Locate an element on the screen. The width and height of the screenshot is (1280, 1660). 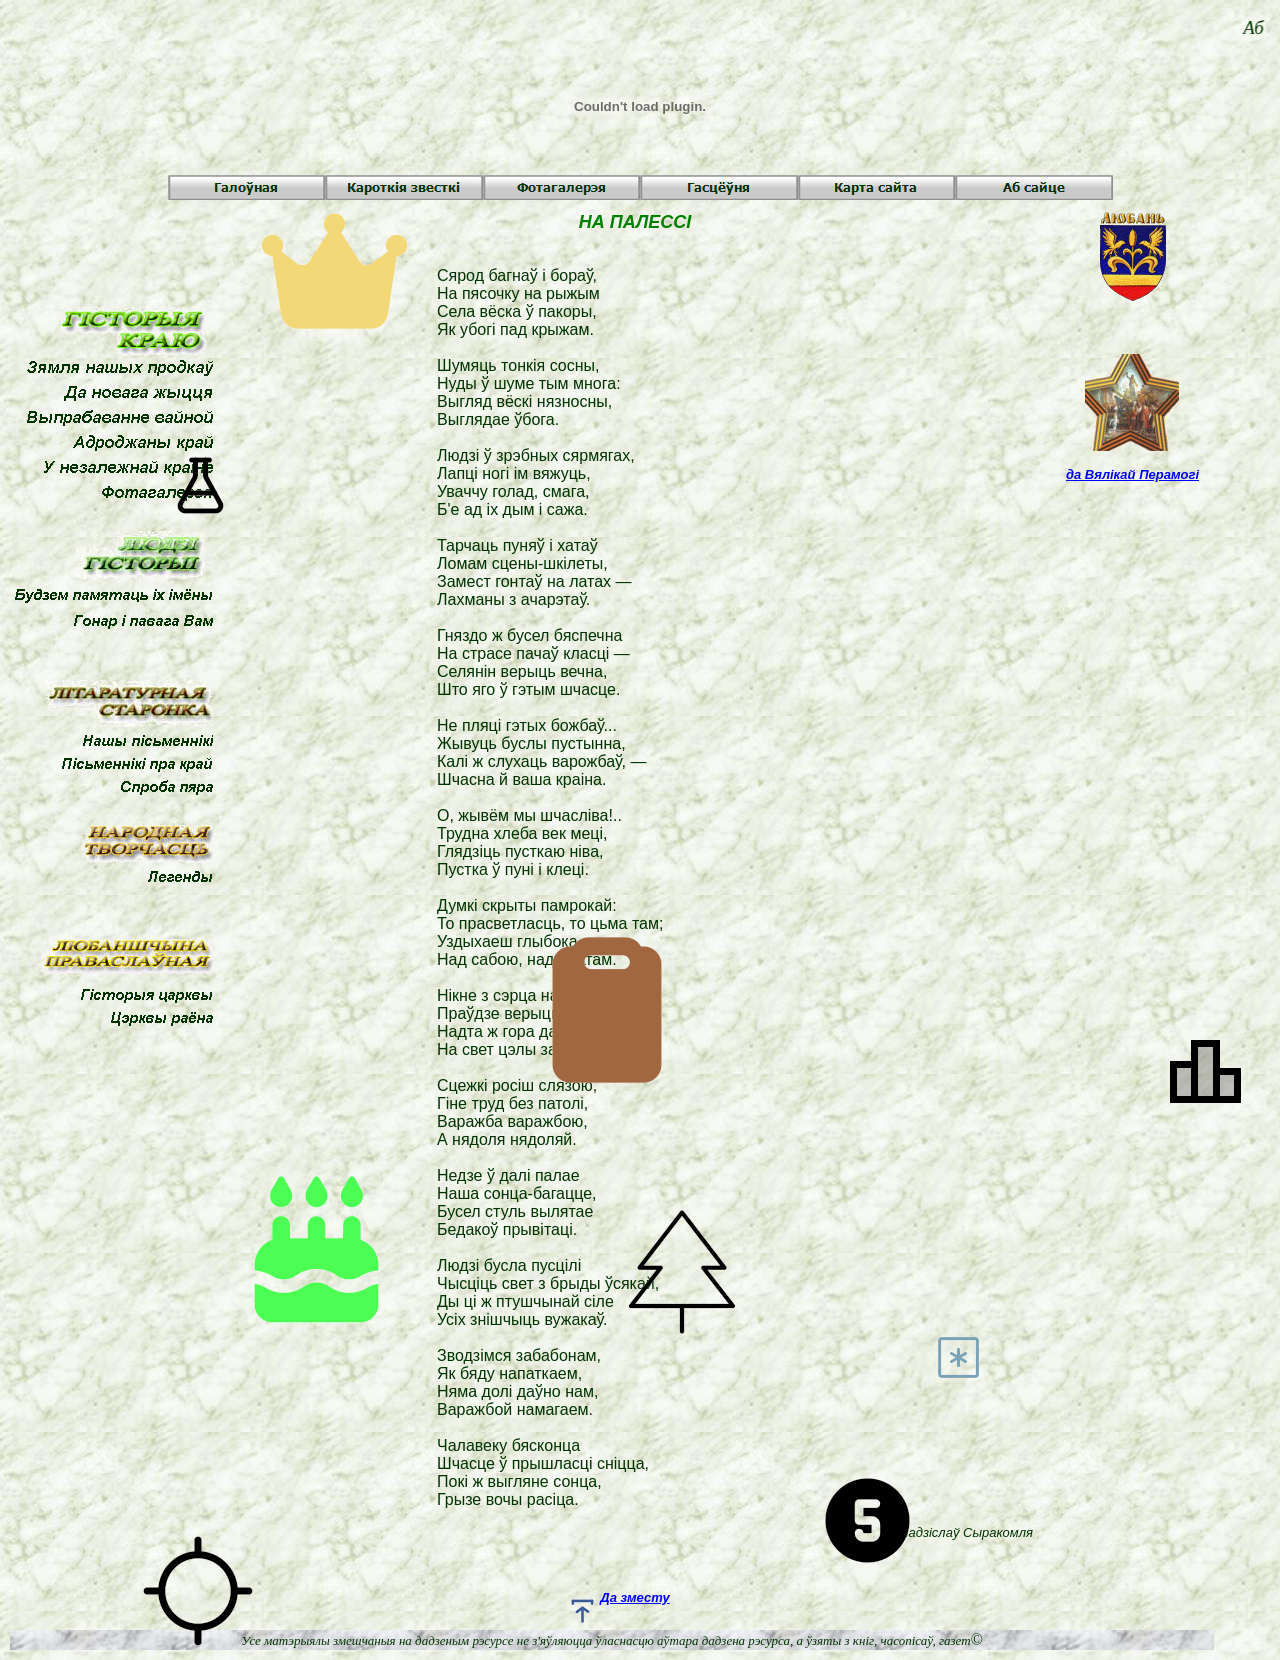
center map on current location is located at coordinates (198, 1591).